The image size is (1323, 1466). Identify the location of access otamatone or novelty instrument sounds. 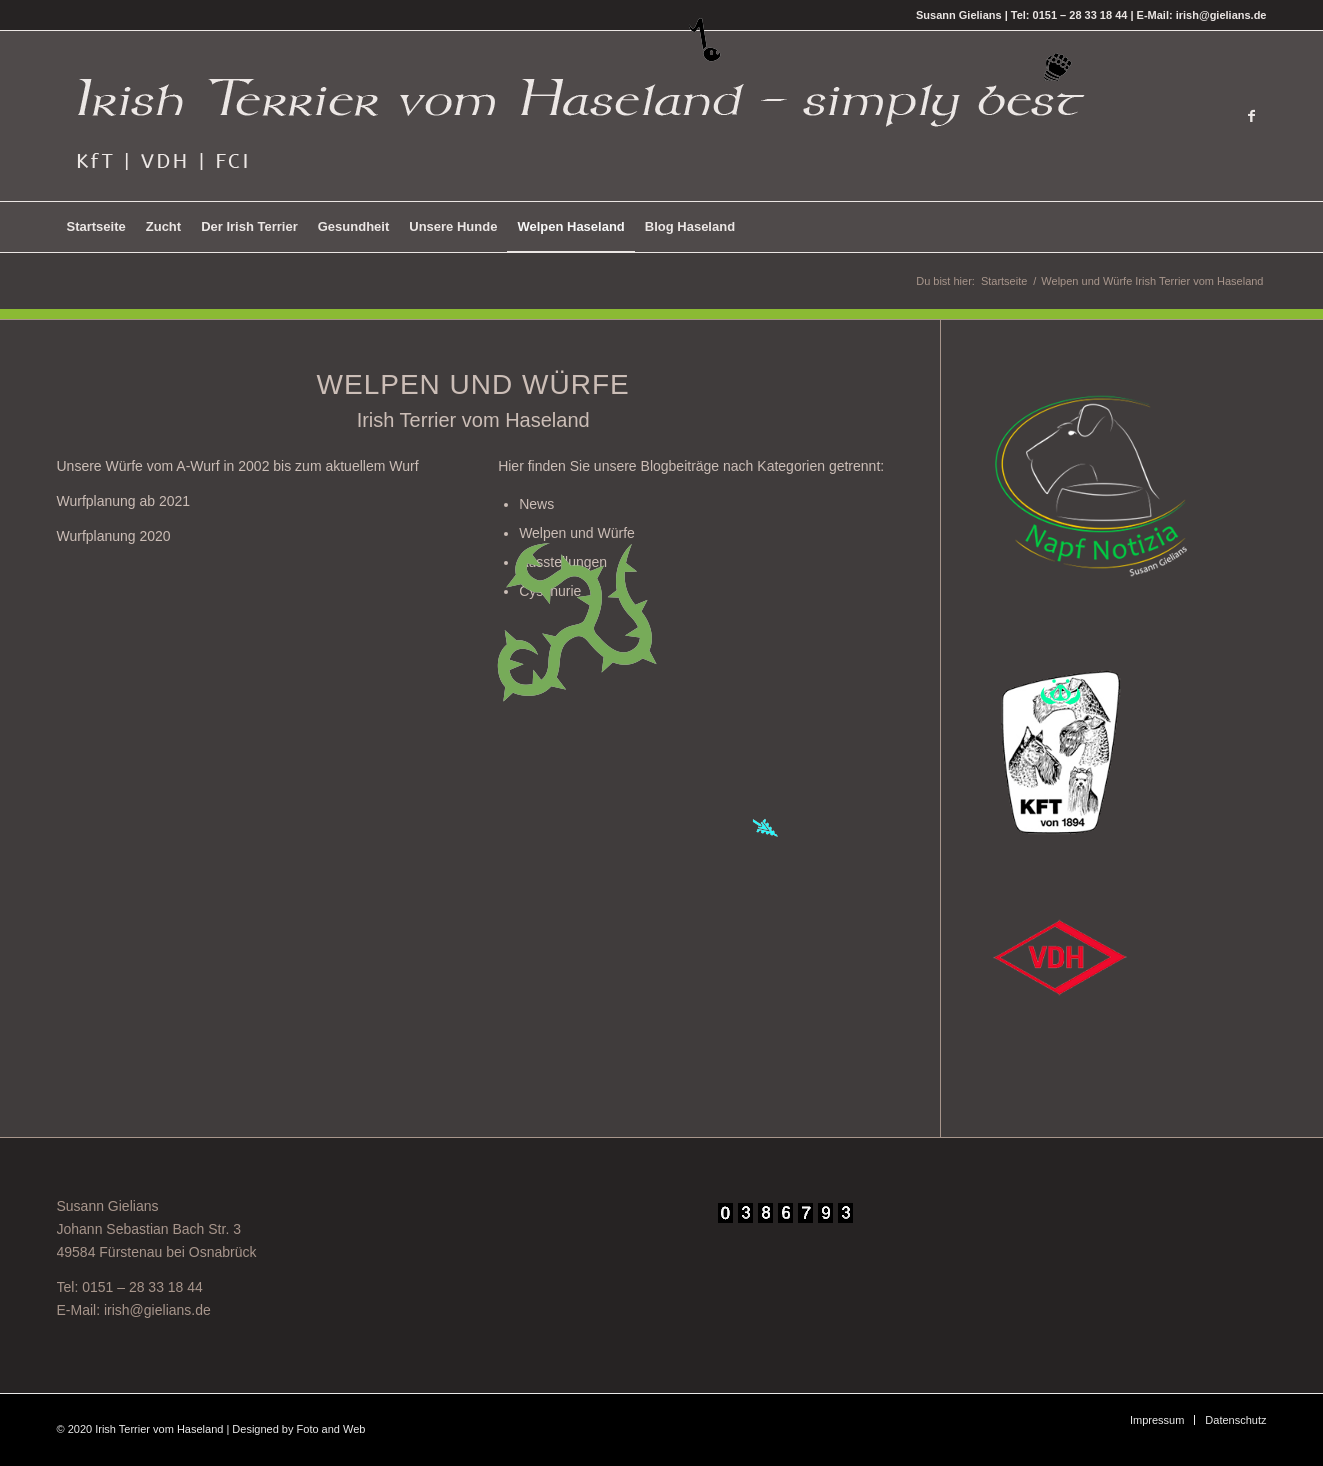
(705, 39).